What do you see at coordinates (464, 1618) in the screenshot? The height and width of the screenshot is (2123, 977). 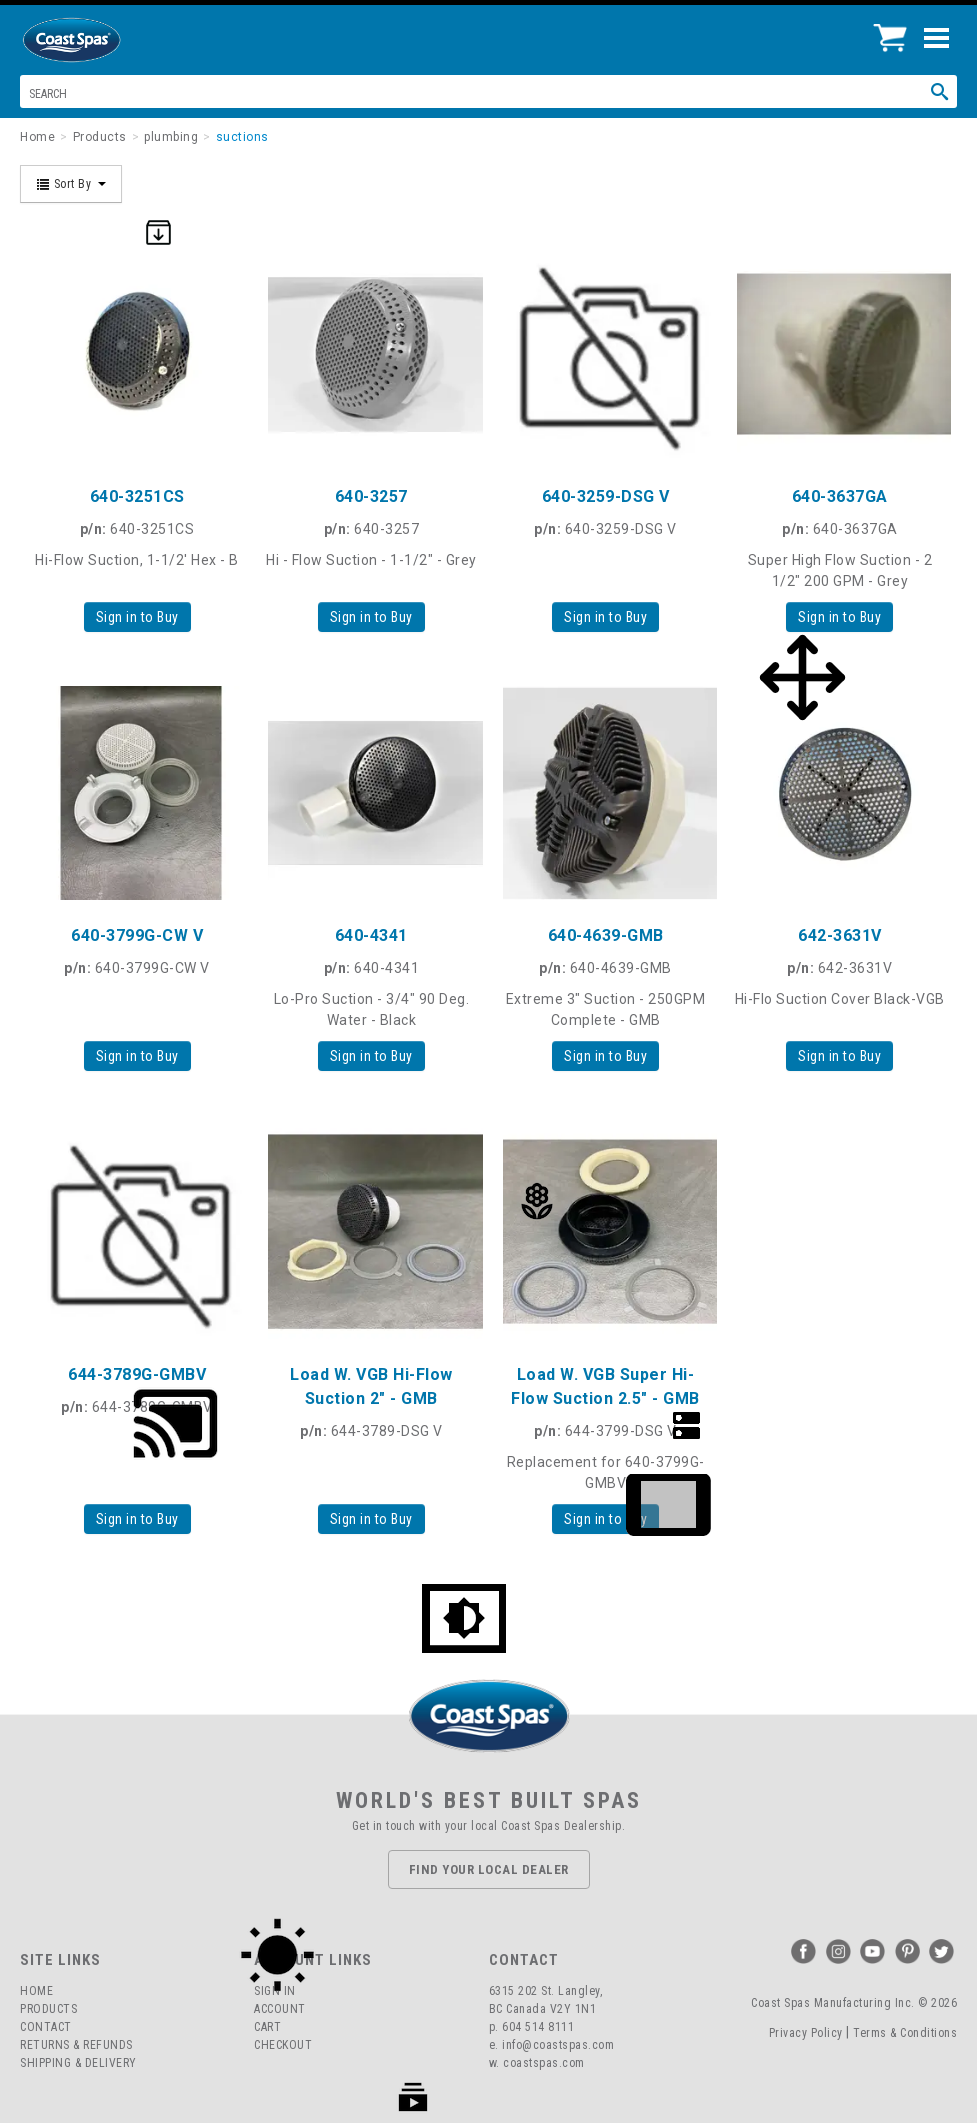 I see `adjust display brightness settings` at bounding box center [464, 1618].